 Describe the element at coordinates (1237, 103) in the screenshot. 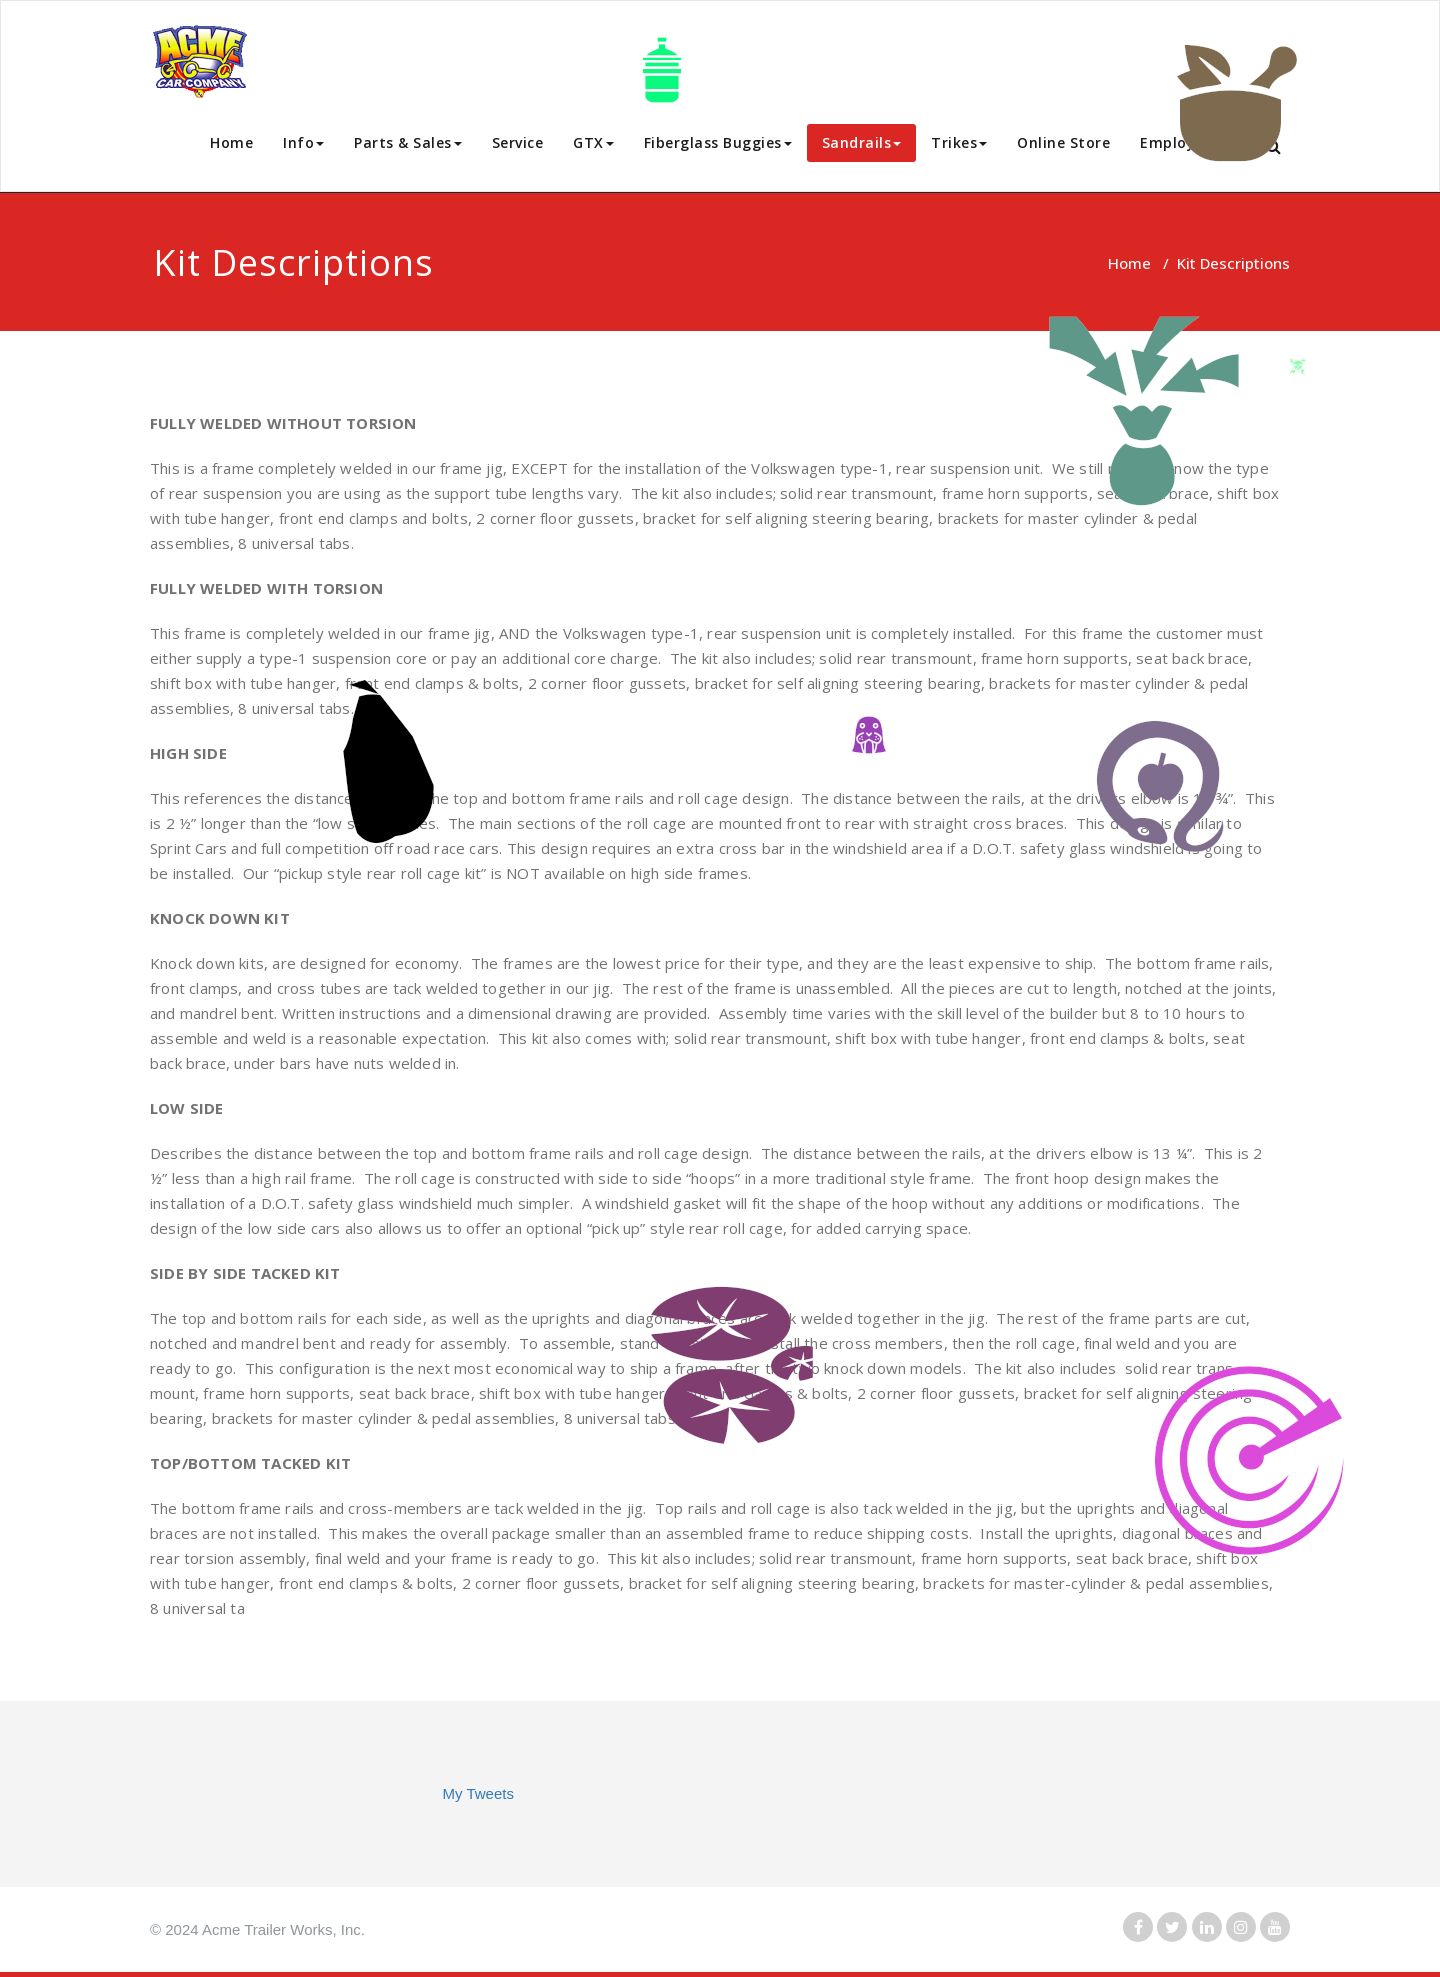

I see `access the potion crafting menu` at that location.